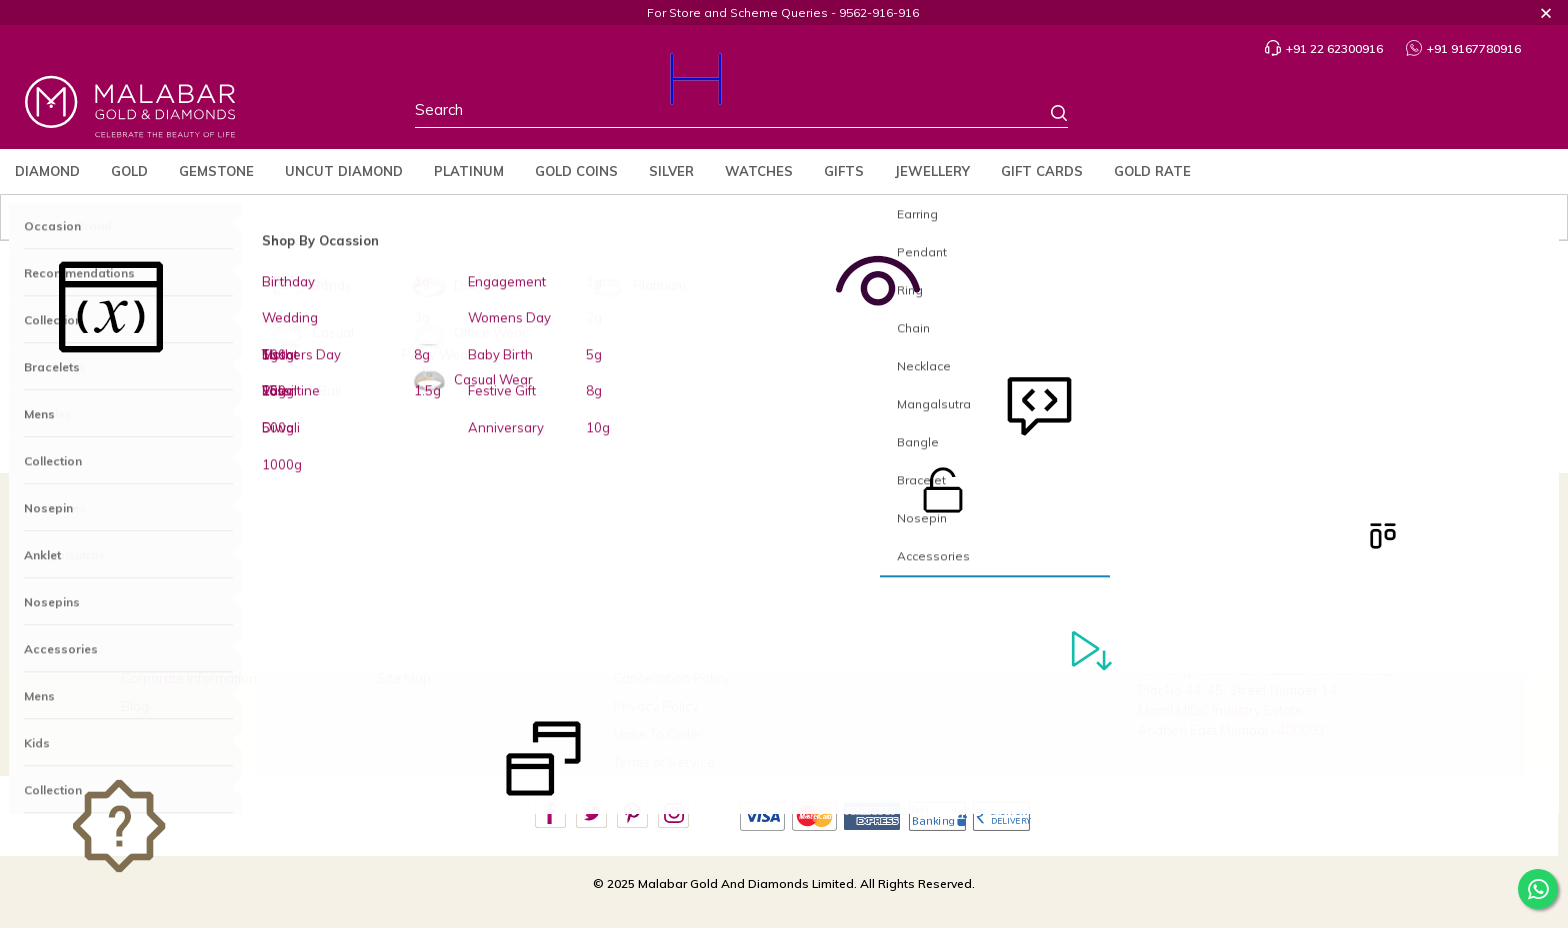 The image size is (1568, 928). Describe the element at coordinates (696, 79) in the screenshot. I see `format text as a heading` at that location.